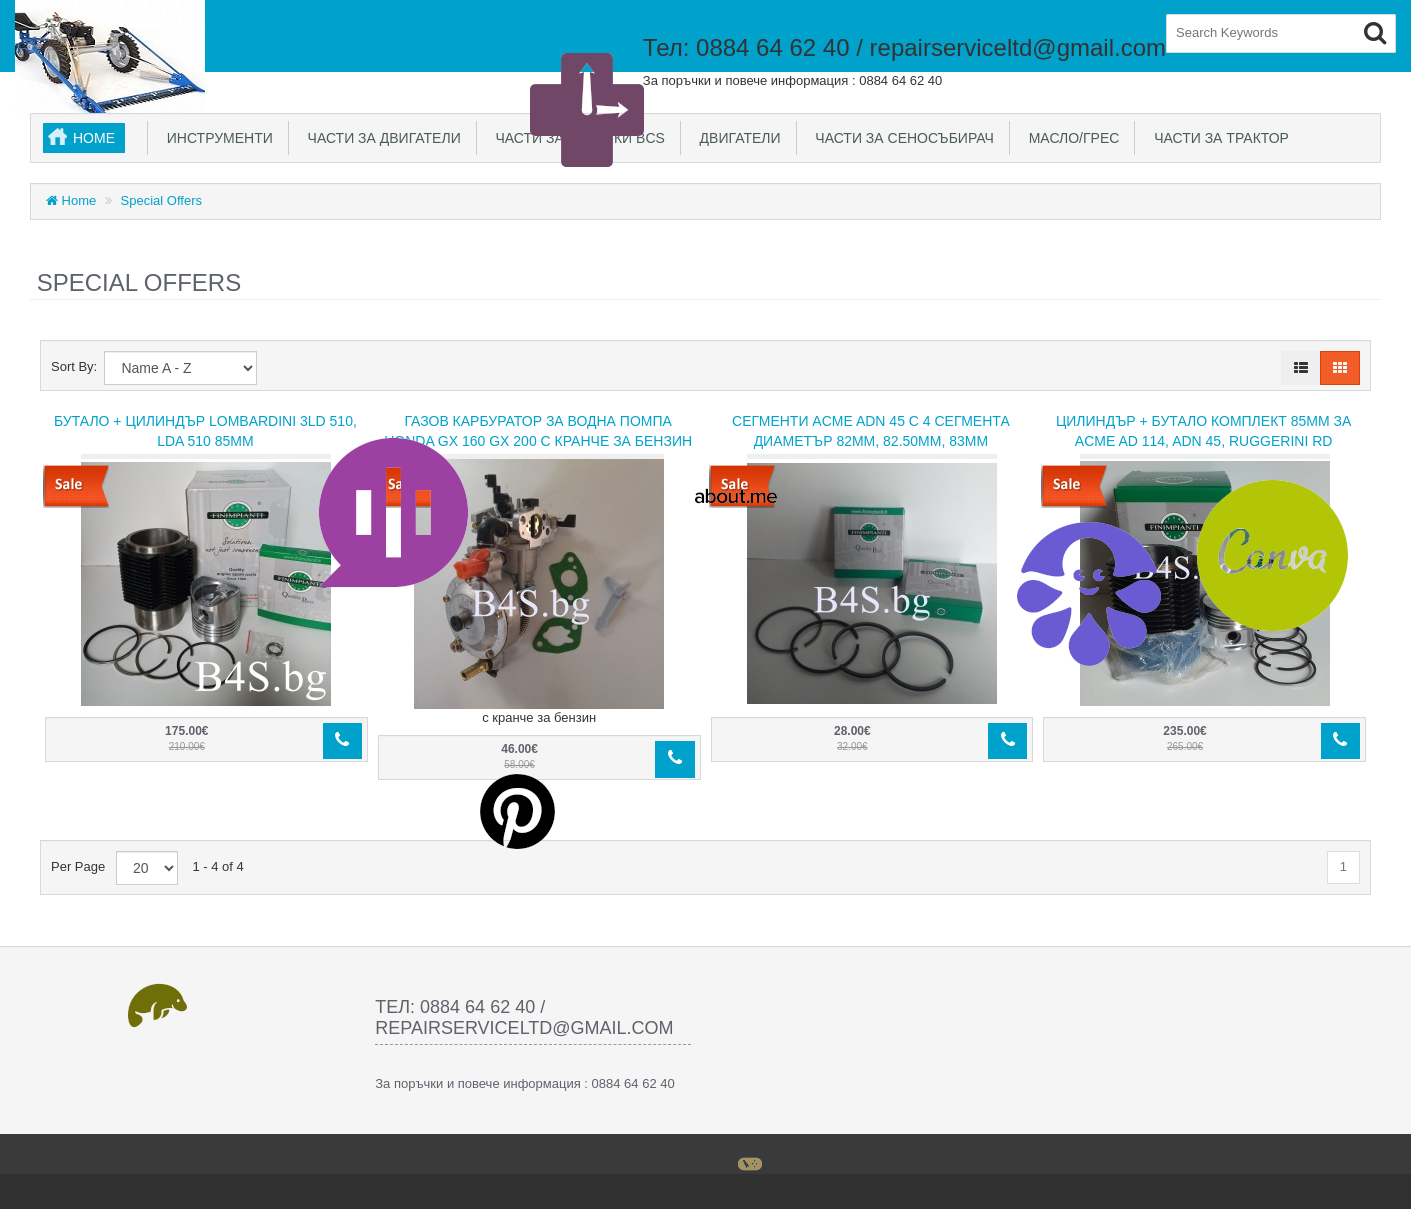 This screenshot has width=1411, height=1209. Describe the element at coordinates (736, 496) in the screenshot. I see `visit your about.me profile` at that location.